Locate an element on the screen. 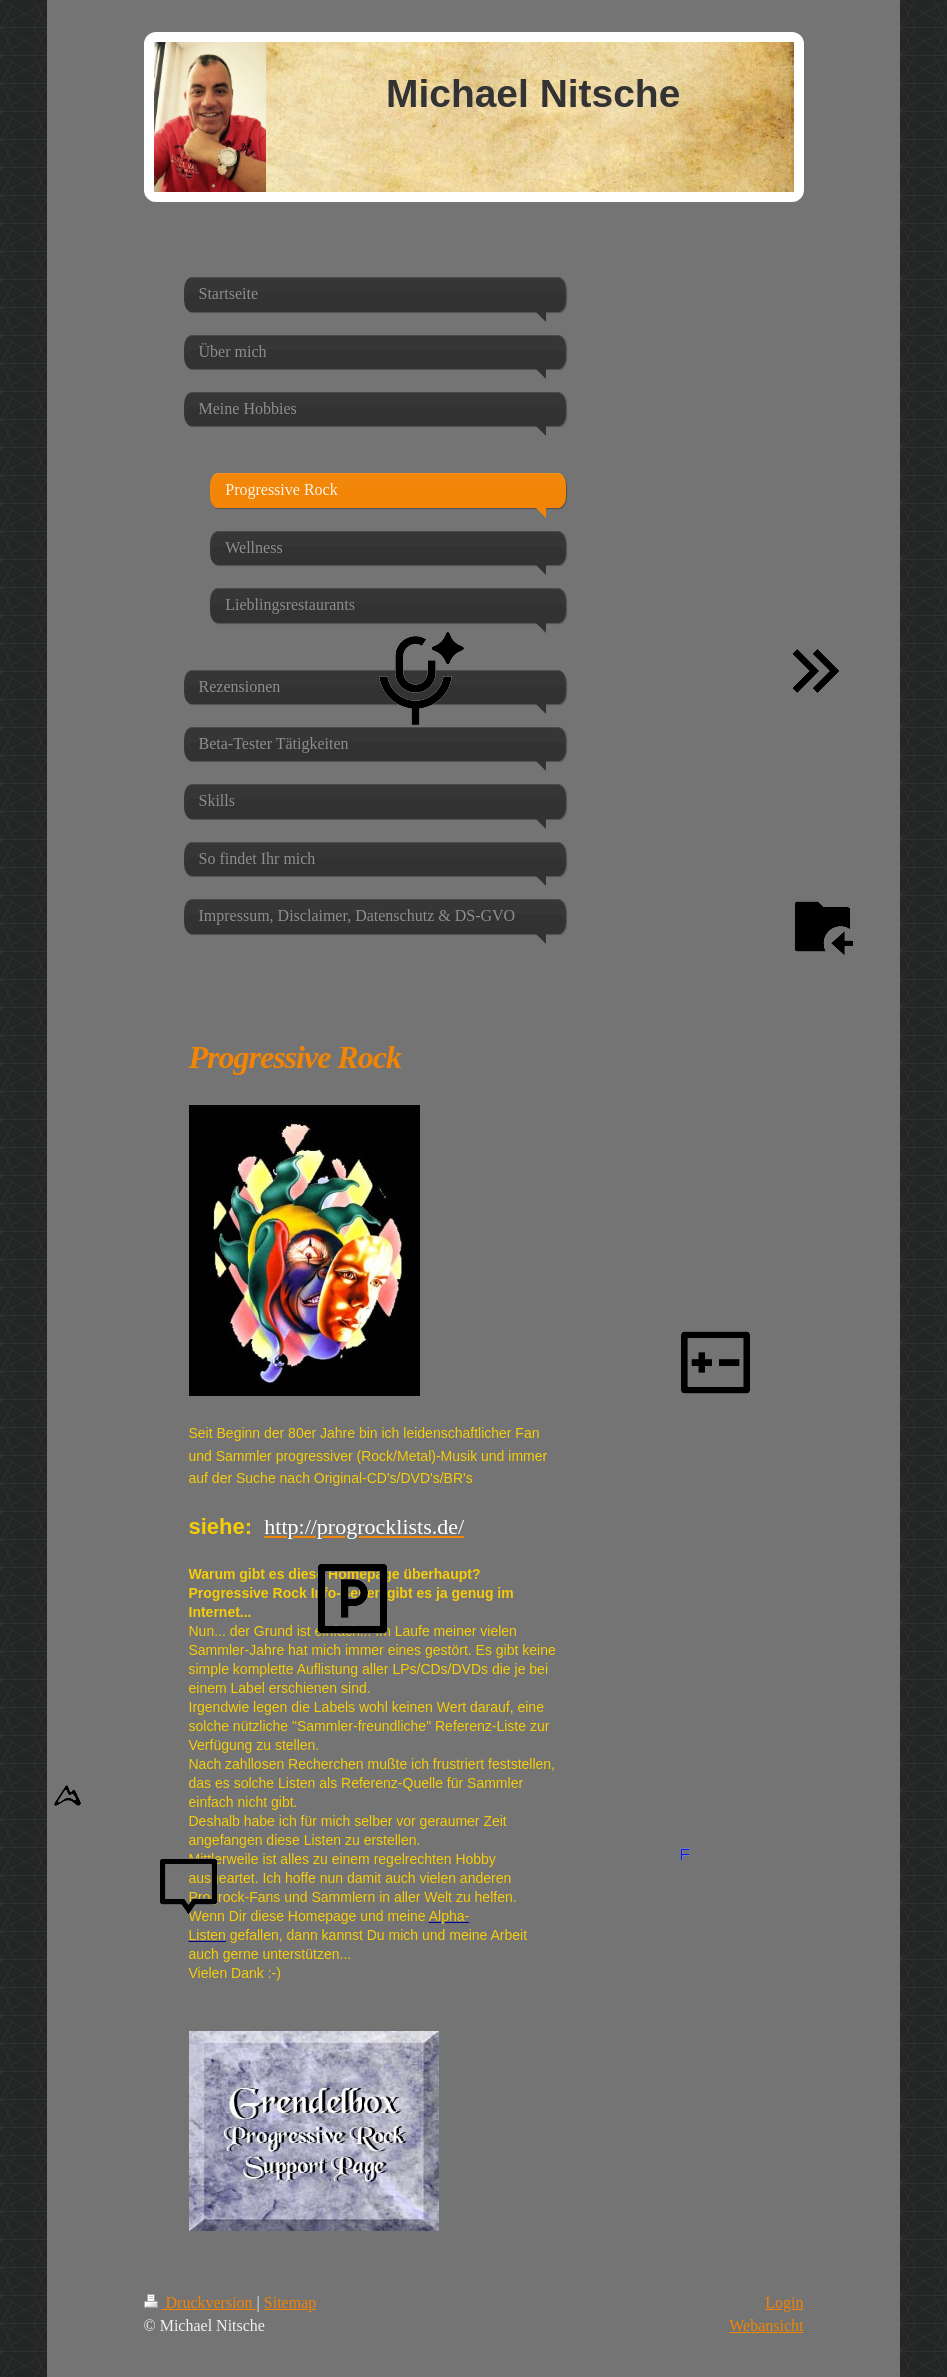  open the AllTrails app is located at coordinates (67, 1795).